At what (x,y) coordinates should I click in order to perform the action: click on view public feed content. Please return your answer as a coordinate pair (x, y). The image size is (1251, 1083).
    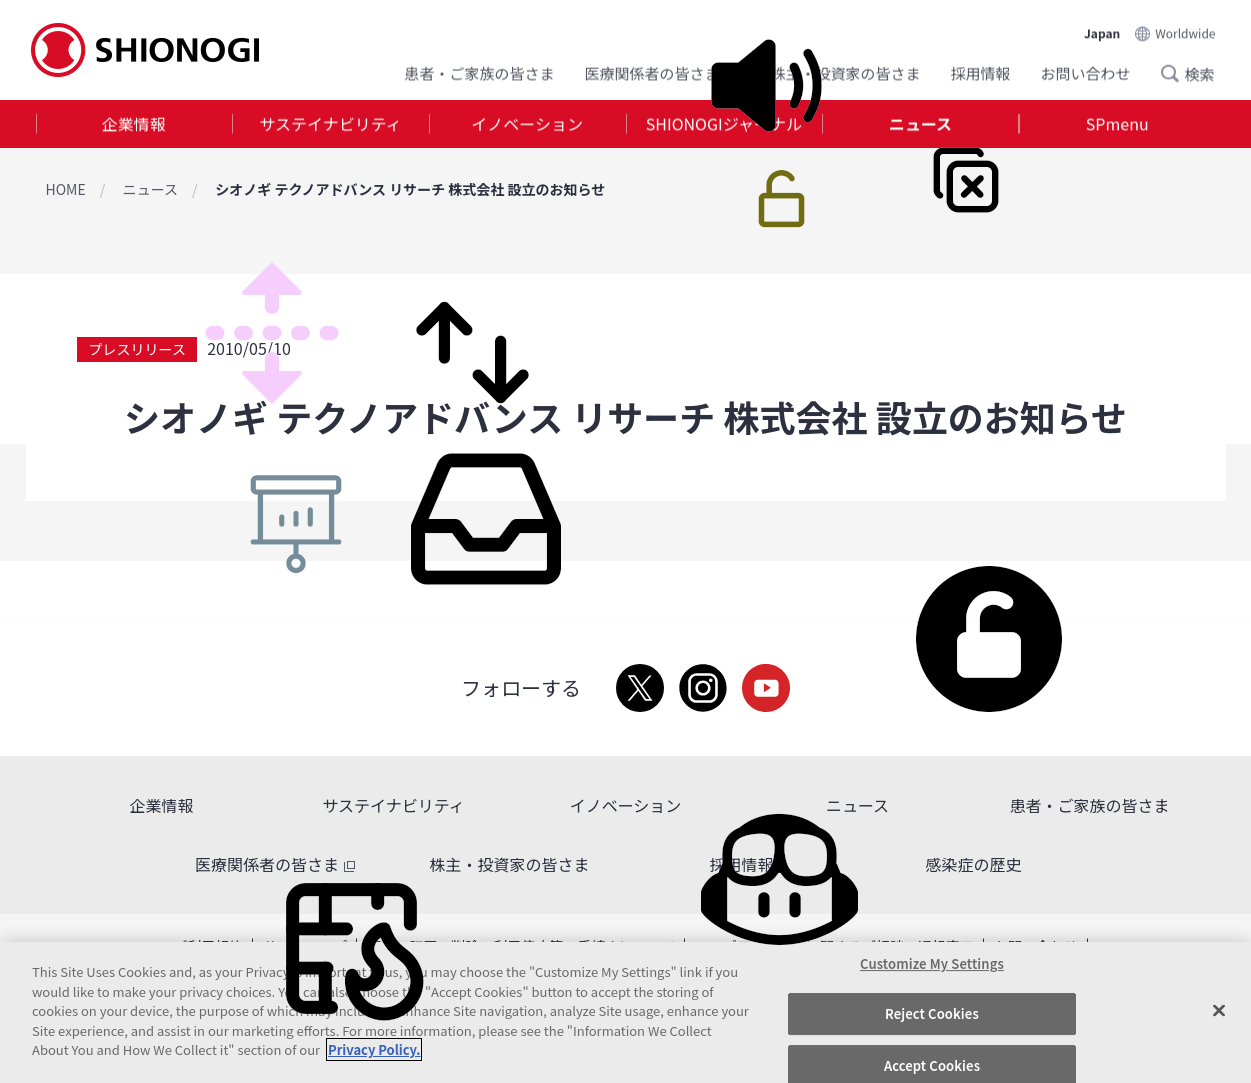
    Looking at the image, I should click on (989, 639).